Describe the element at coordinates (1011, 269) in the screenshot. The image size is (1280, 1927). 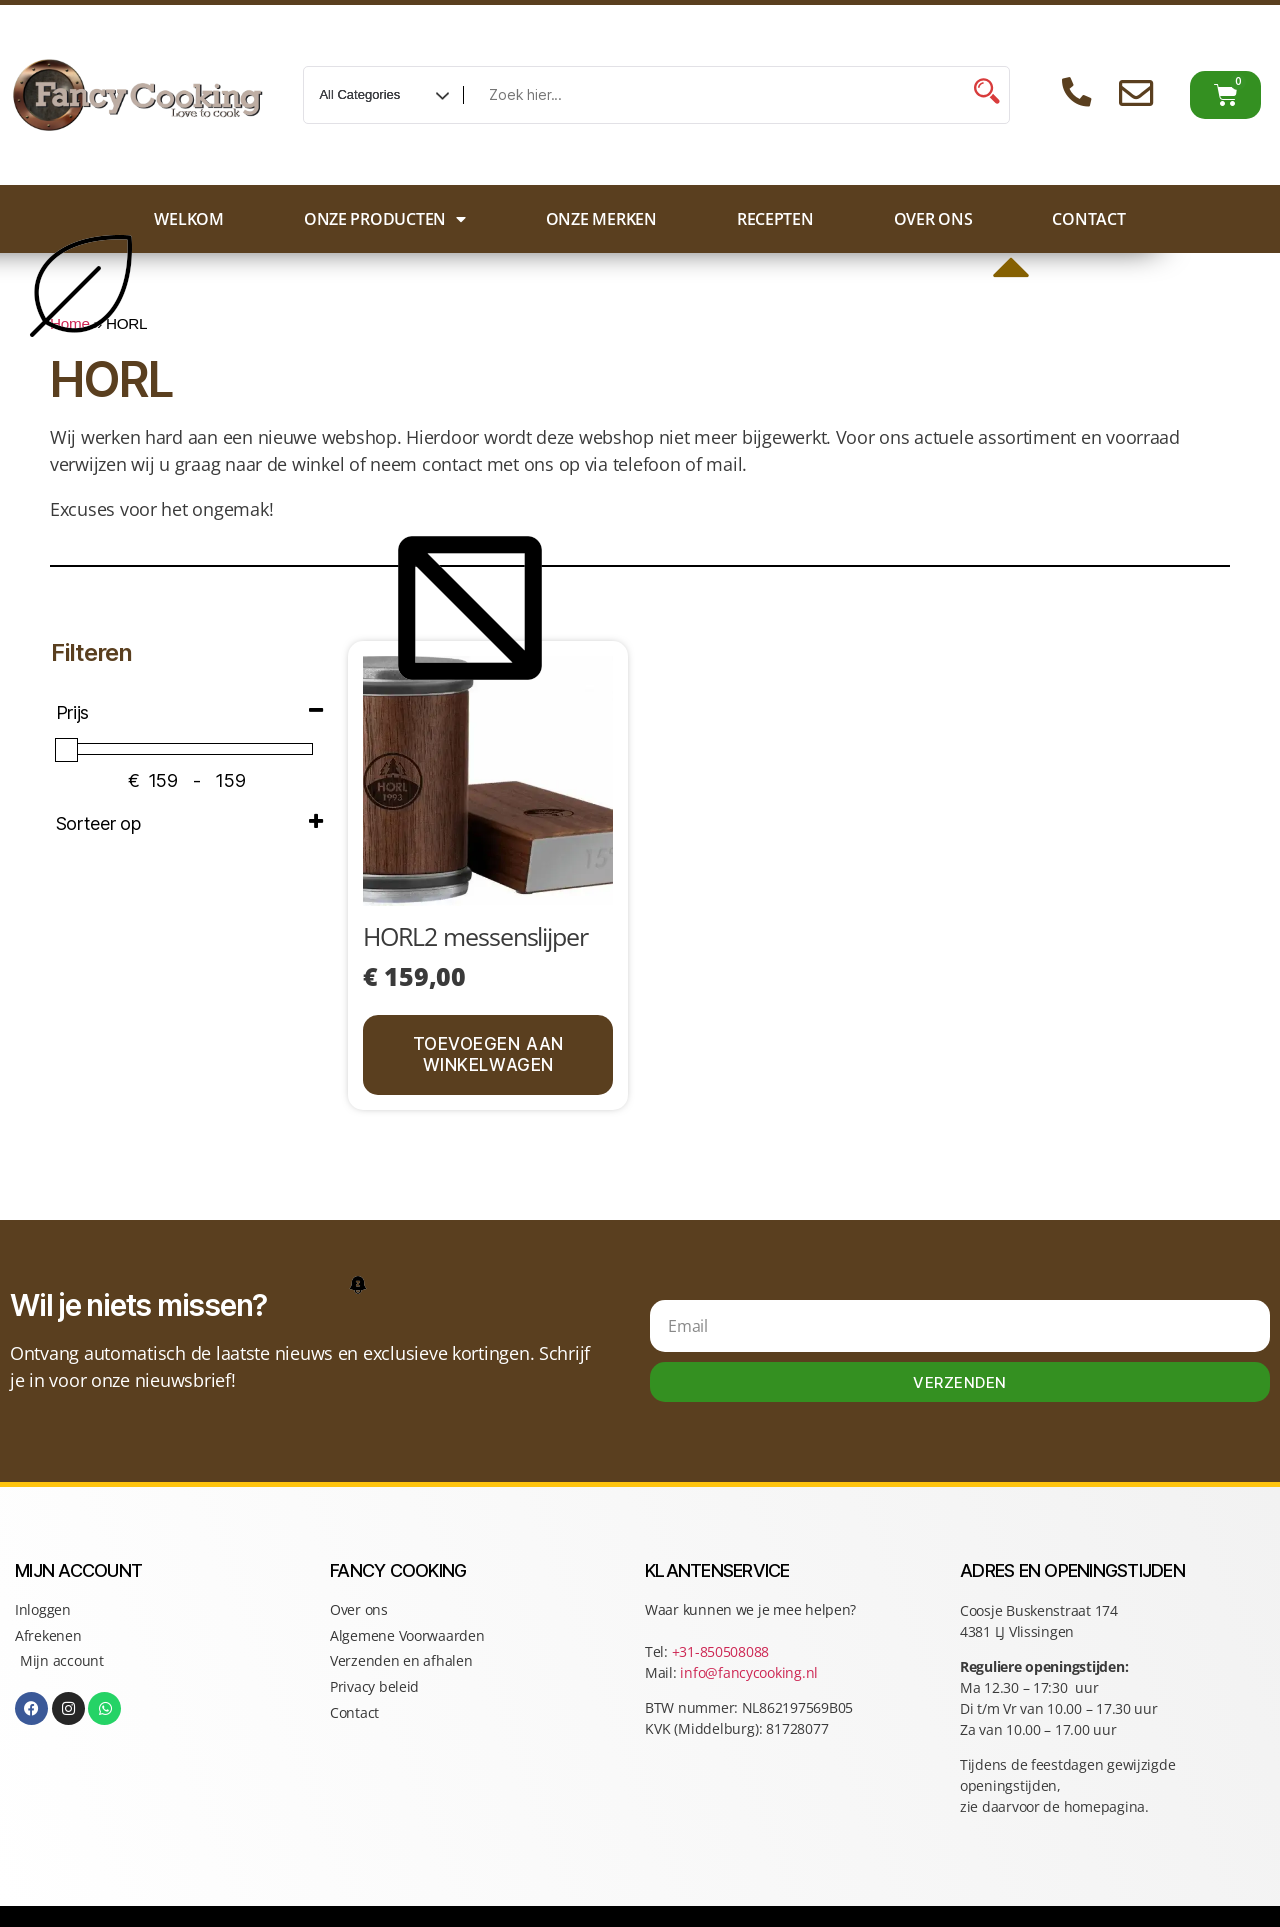
I see `collapse an expanded section` at that location.